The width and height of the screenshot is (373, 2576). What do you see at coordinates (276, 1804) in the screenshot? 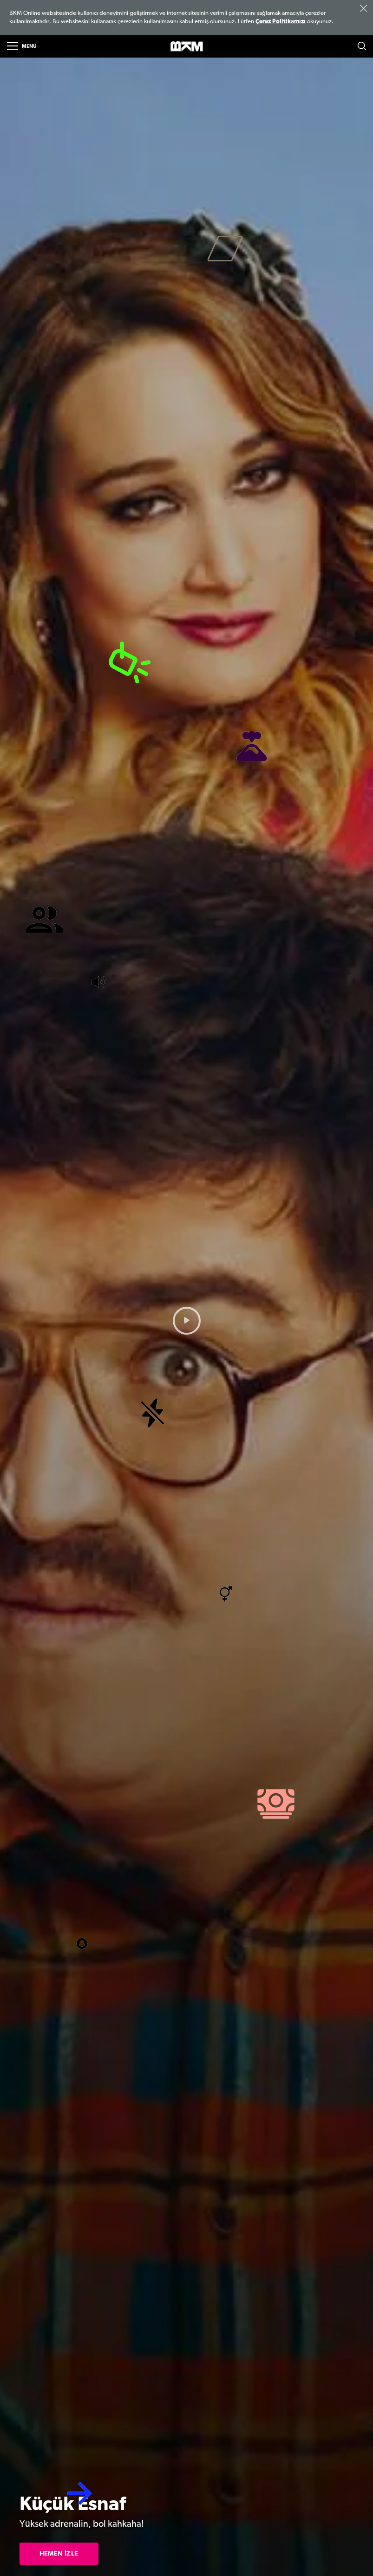
I see `view your cash balance` at bounding box center [276, 1804].